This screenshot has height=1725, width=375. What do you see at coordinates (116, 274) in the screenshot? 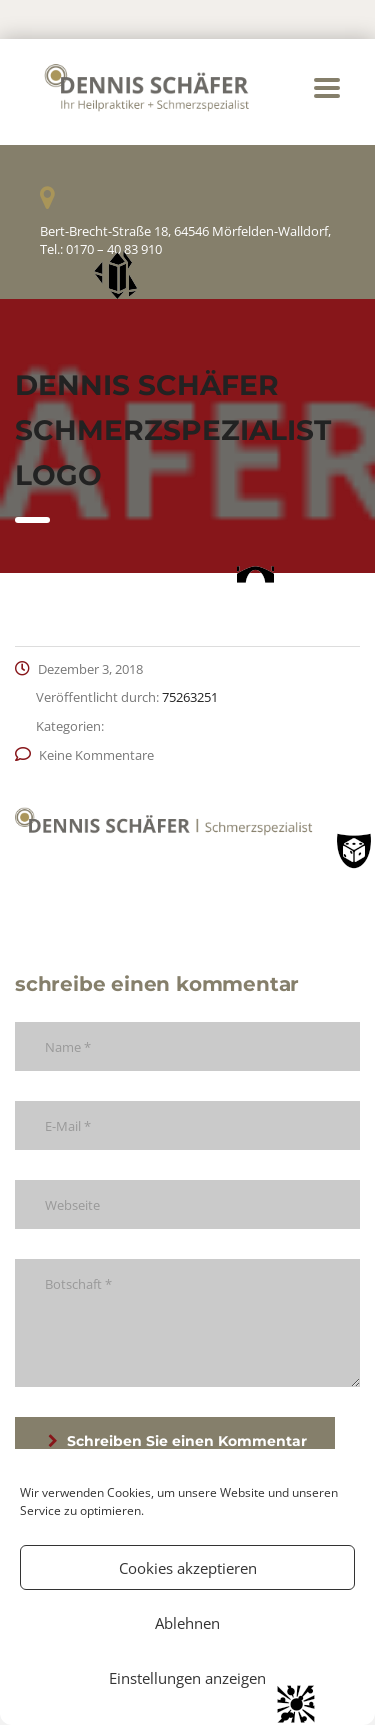
I see `collect or interact with a magic crystal item` at bounding box center [116, 274].